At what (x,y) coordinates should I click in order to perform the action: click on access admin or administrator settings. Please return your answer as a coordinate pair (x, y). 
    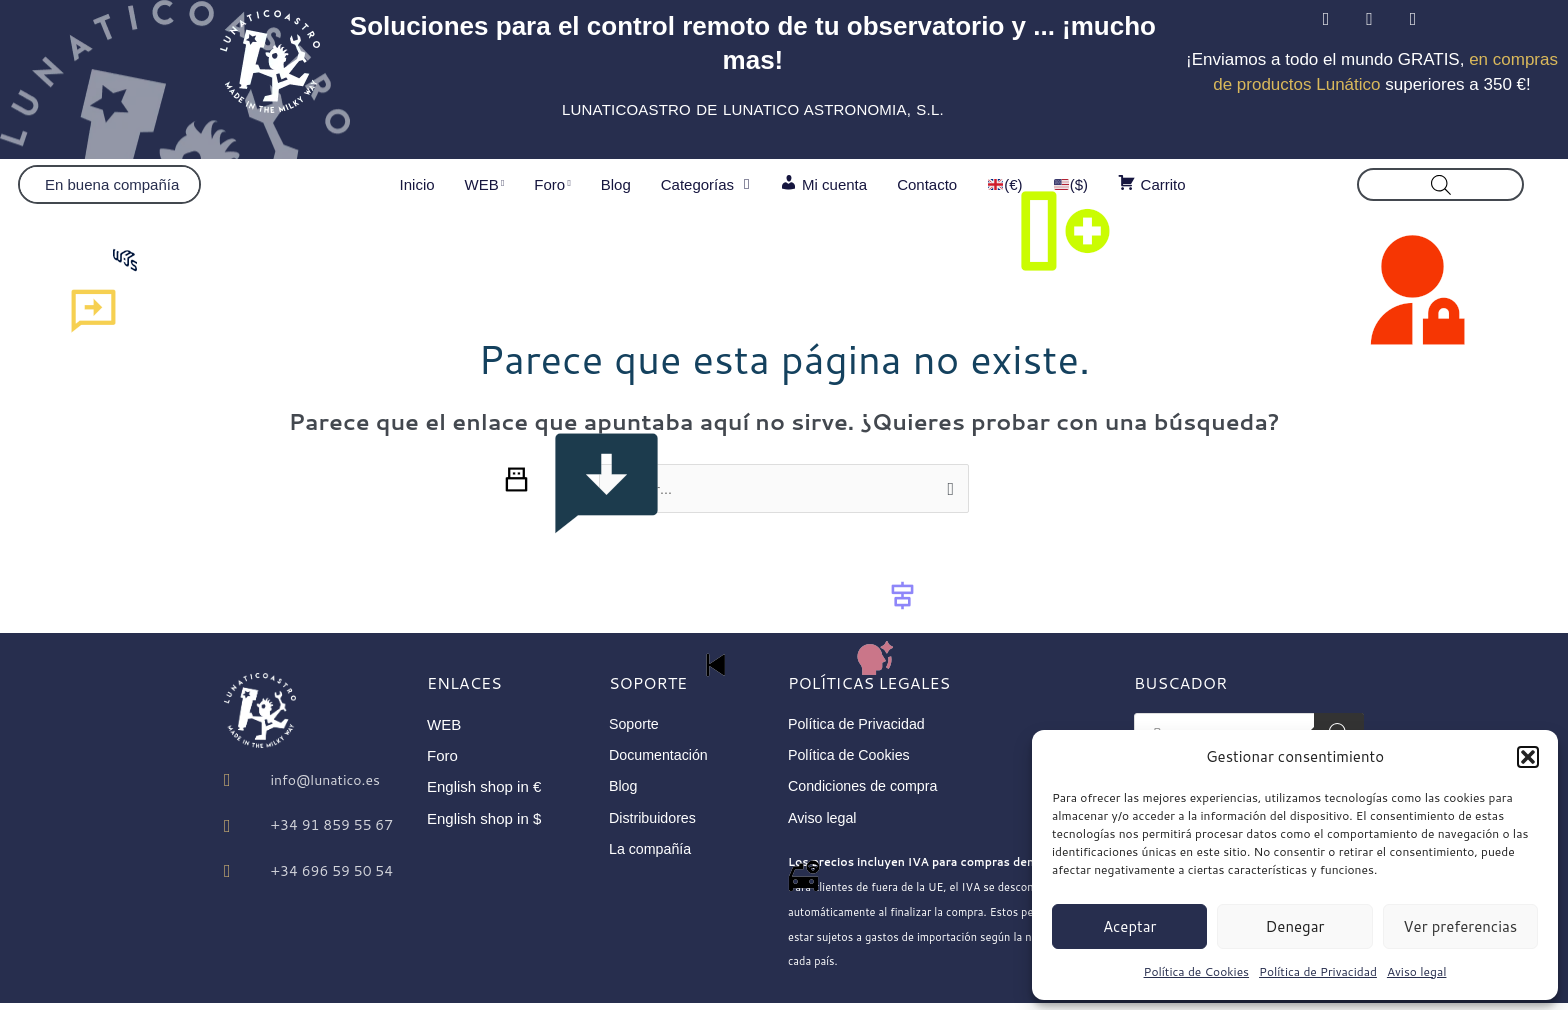
    Looking at the image, I should click on (1412, 292).